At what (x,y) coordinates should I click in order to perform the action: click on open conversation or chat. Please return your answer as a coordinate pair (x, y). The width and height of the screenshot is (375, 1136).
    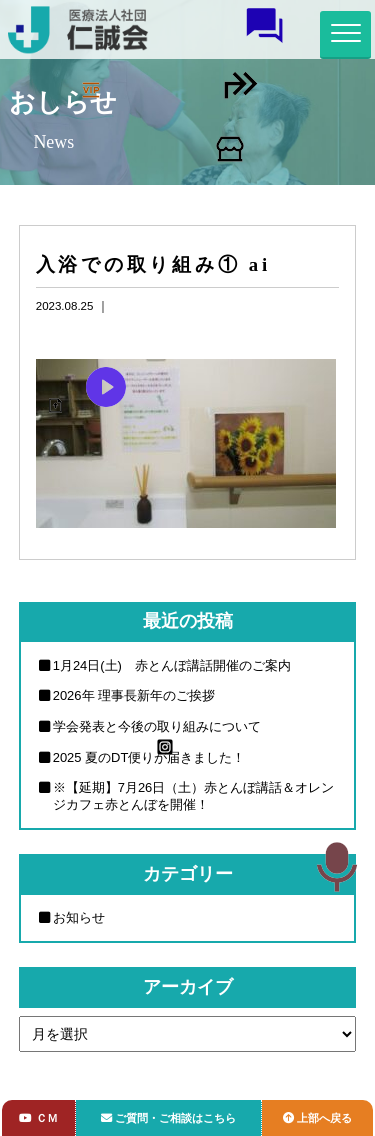
    Looking at the image, I should click on (265, 23).